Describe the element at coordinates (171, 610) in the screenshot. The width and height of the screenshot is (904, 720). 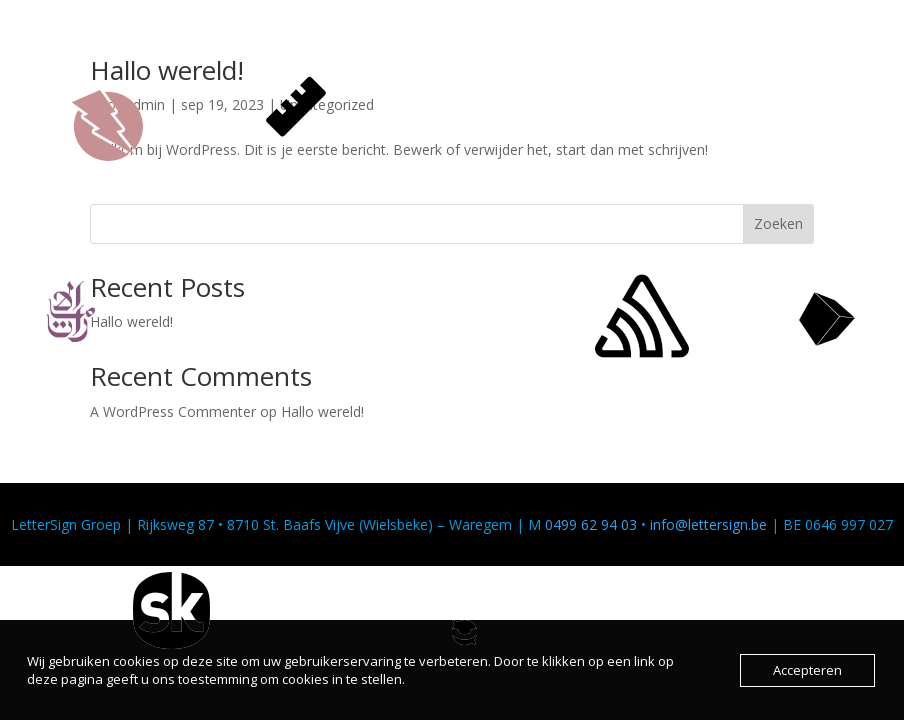
I see `open the Songkick app` at that location.